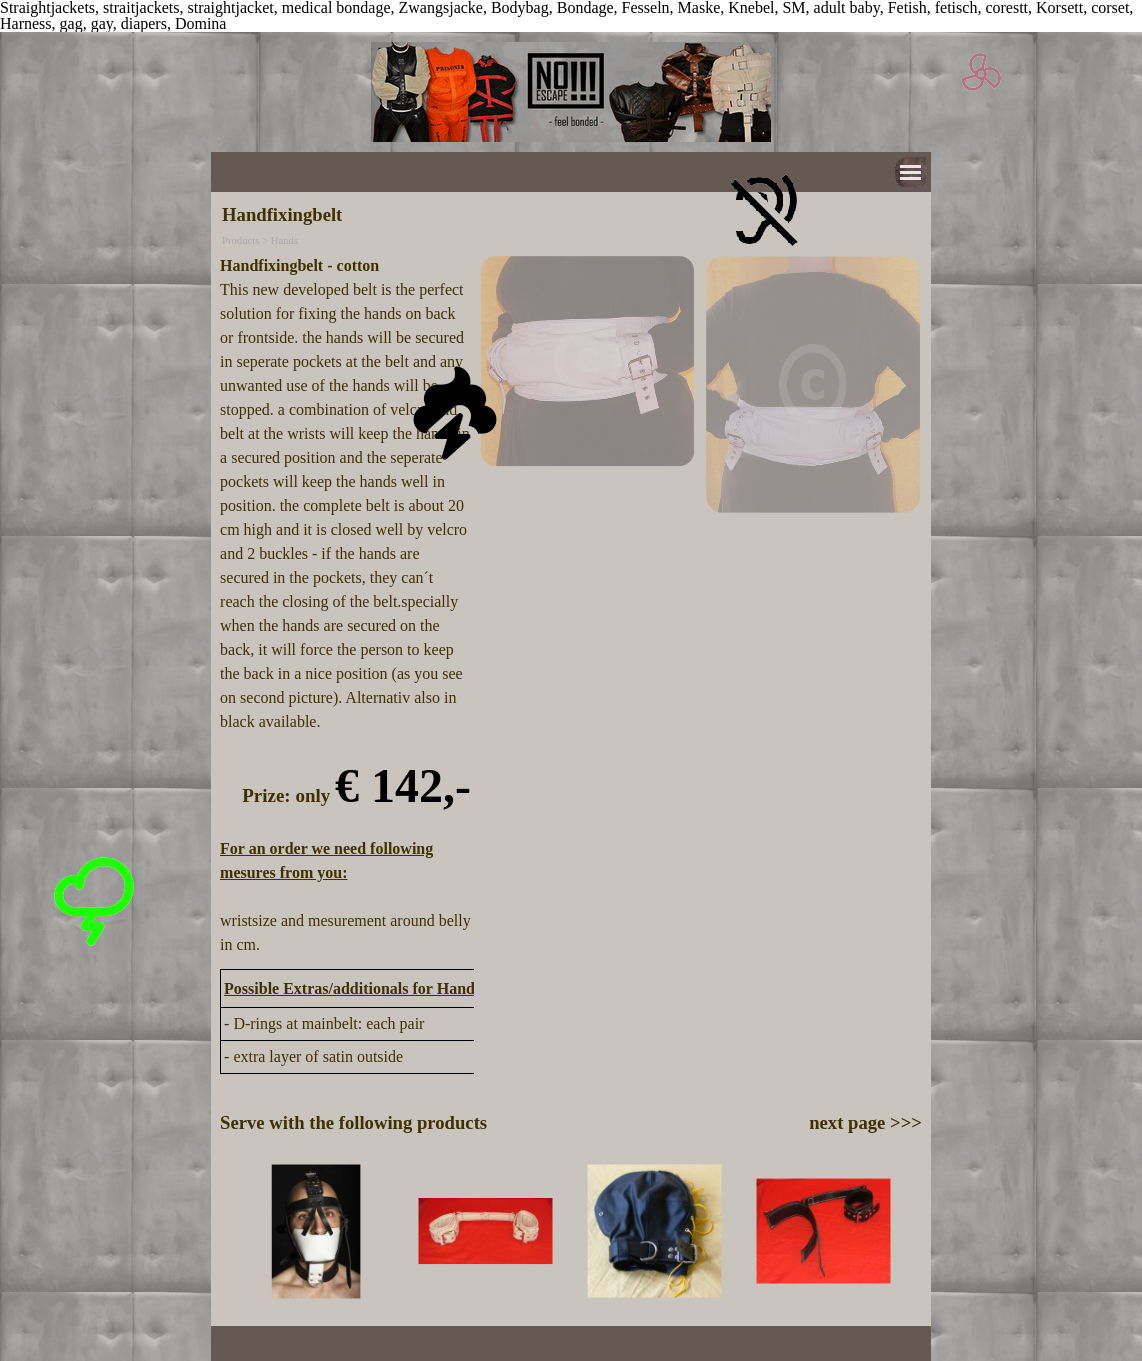  What do you see at coordinates (981, 74) in the screenshot?
I see `adjust fan or ventilation settings` at bounding box center [981, 74].